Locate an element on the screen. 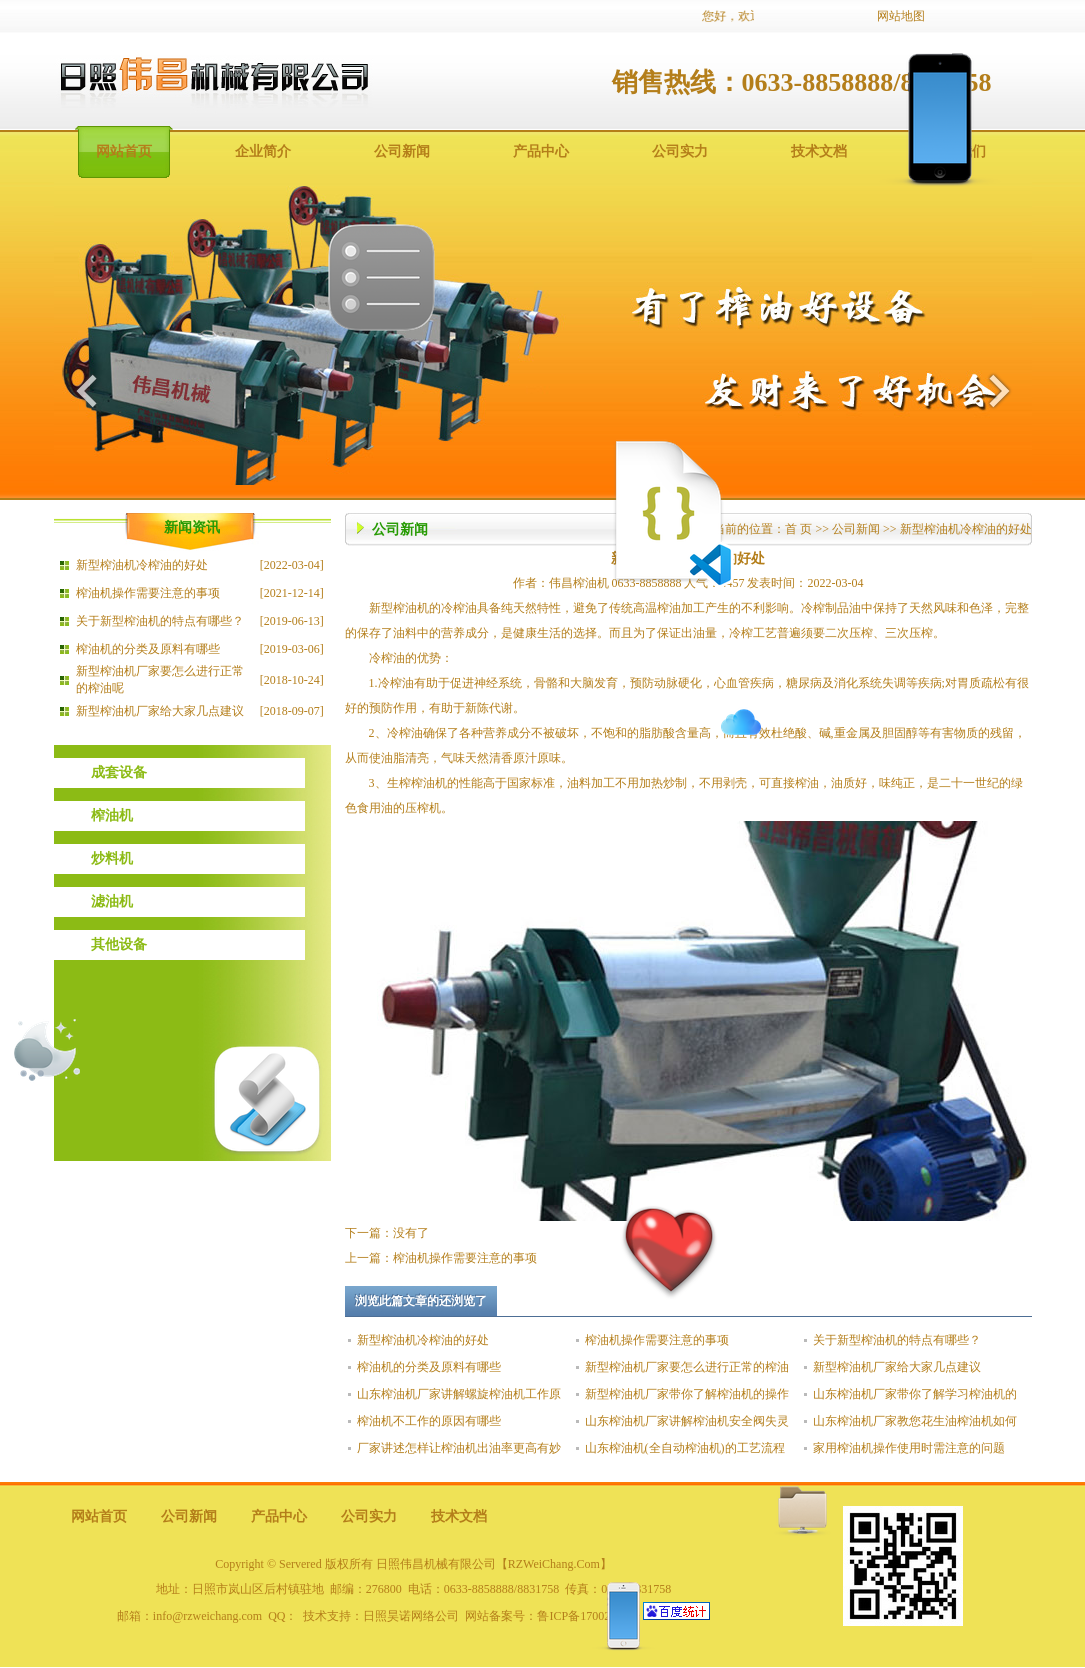 The width and height of the screenshot is (1085, 1668). access your favorite items is located at coordinates (673, 1252).